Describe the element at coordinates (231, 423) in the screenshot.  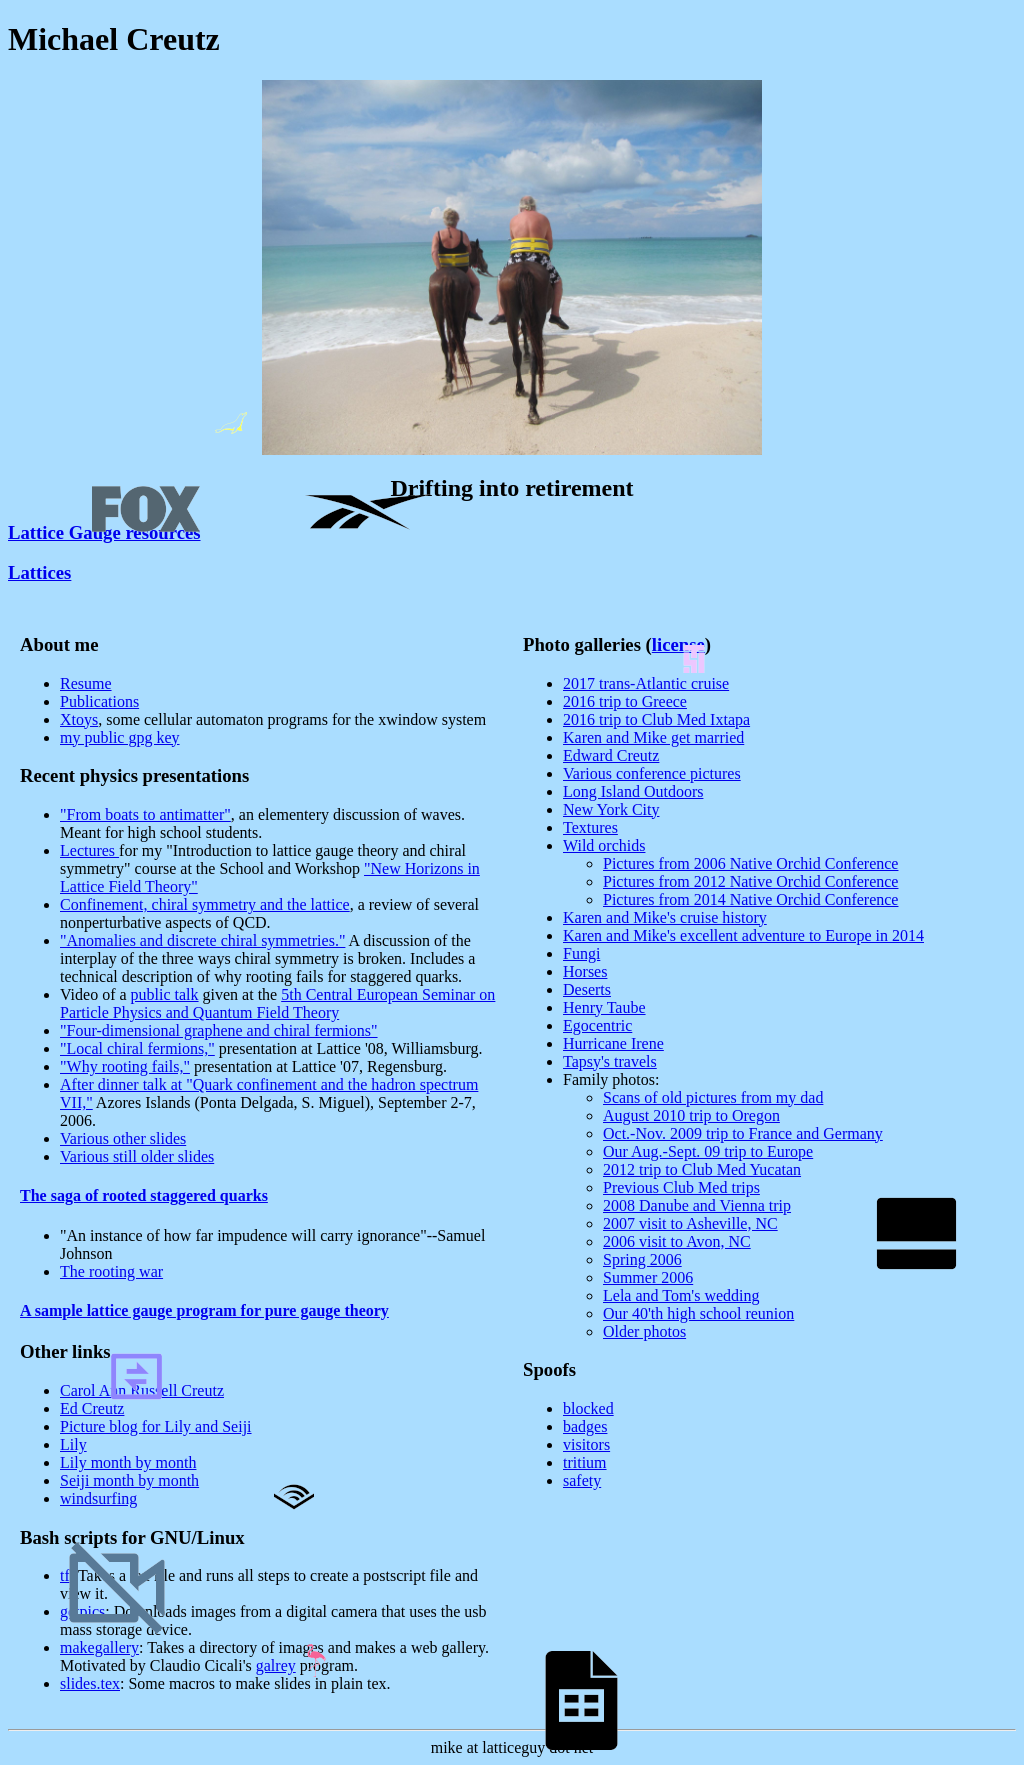
I see `mariadb foundation logo` at that location.